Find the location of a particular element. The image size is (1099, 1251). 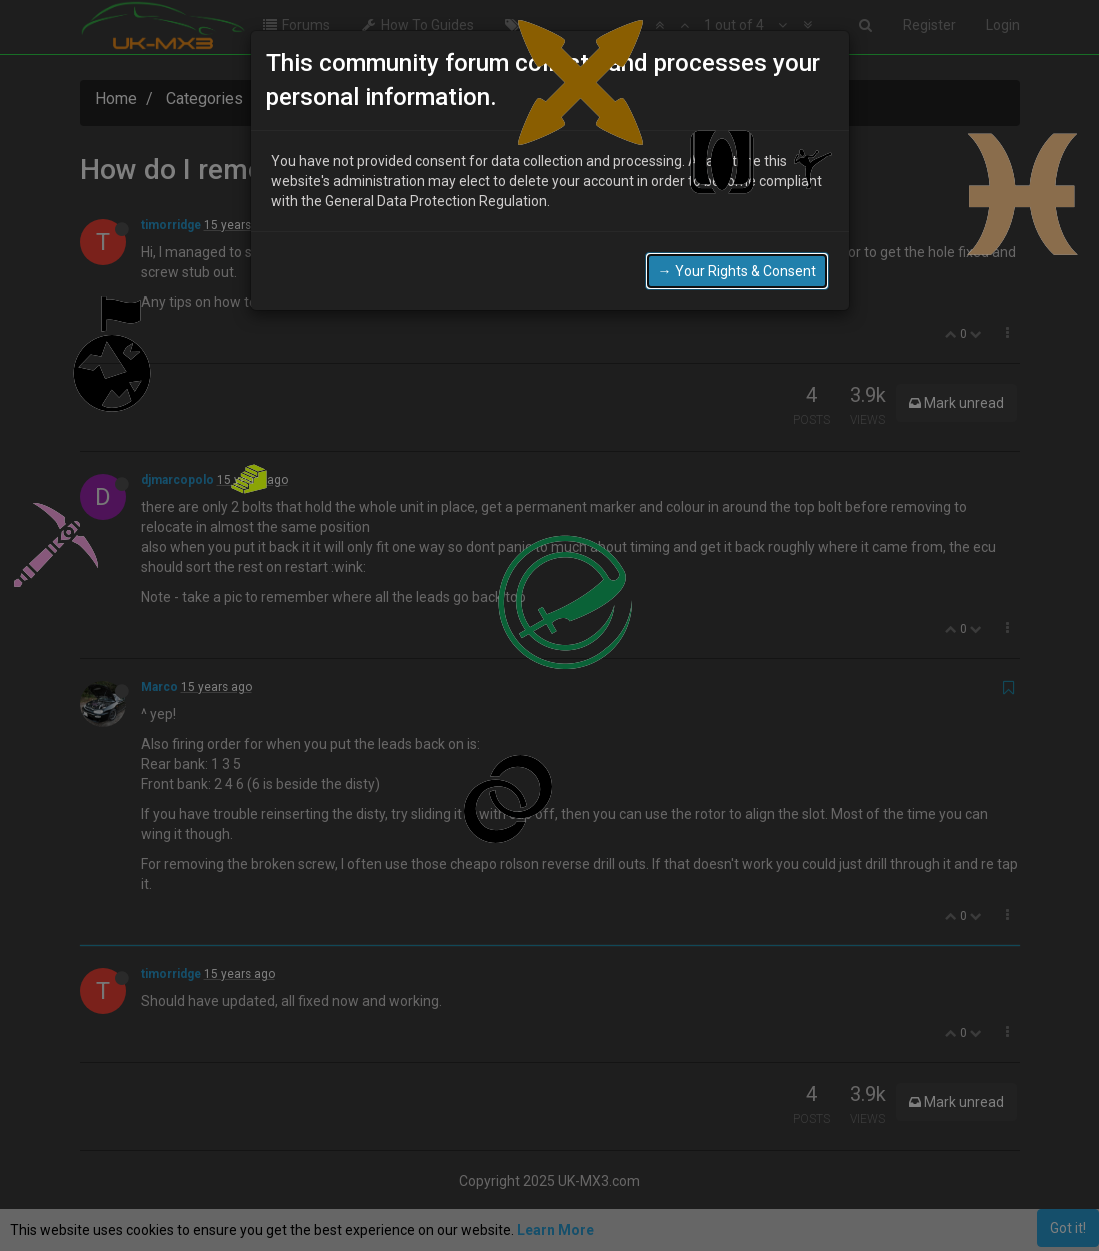

expand content in multiple directions is located at coordinates (580, 82).